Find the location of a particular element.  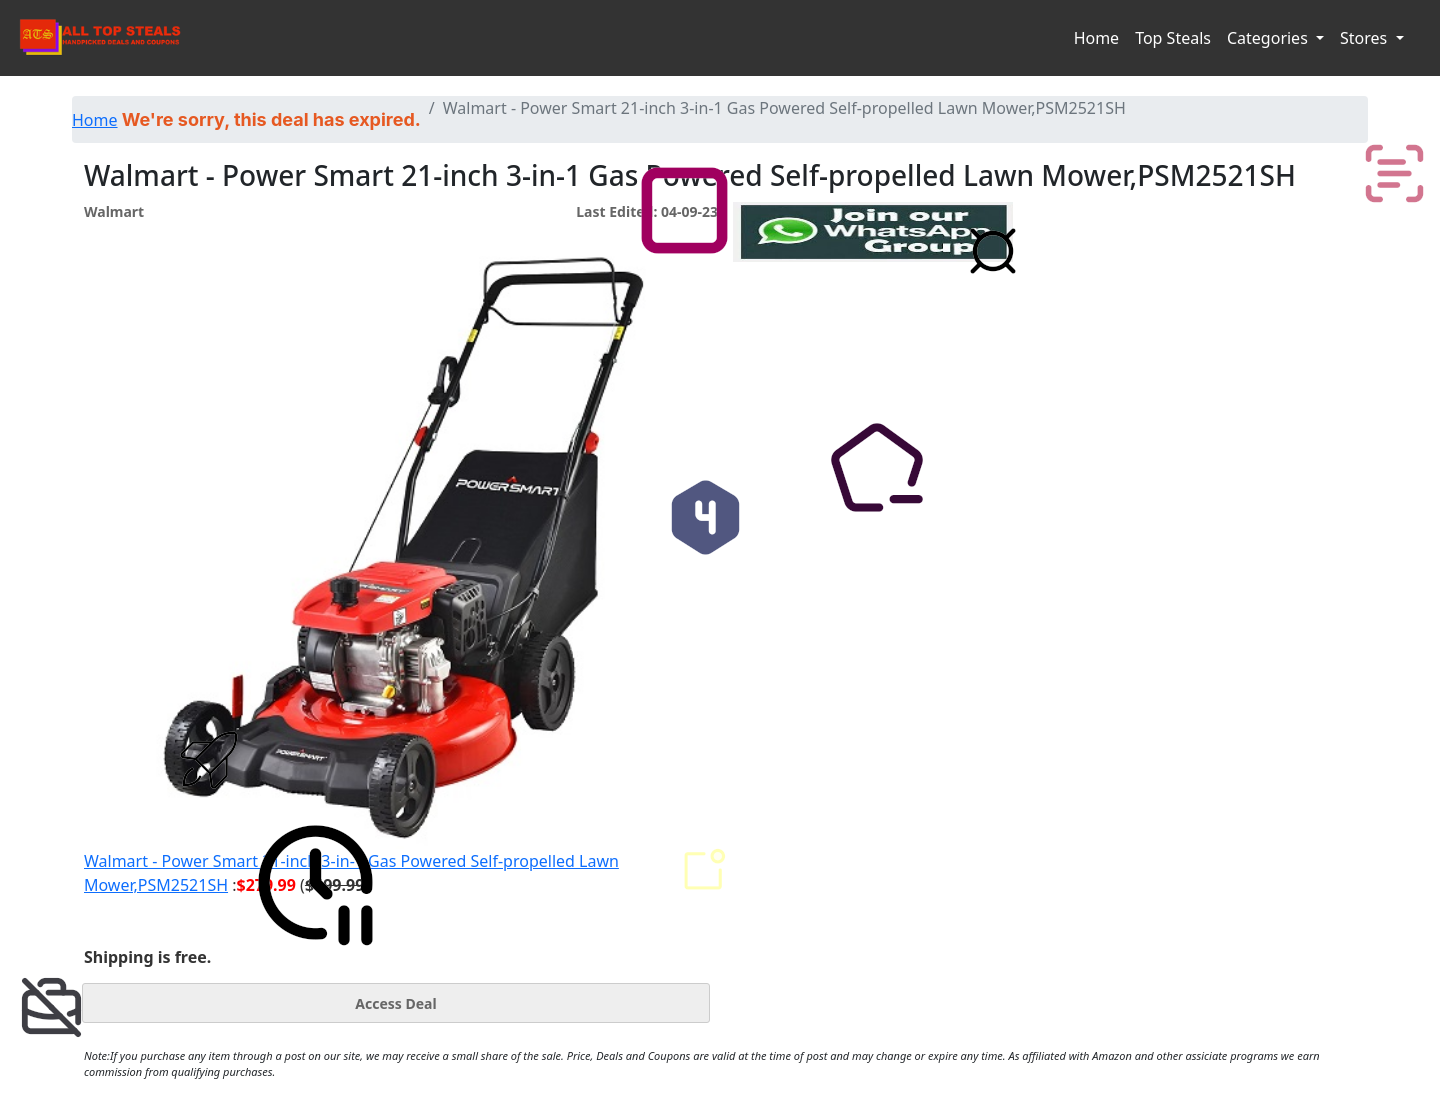

stop media playback is located at coordinates (684, 210).